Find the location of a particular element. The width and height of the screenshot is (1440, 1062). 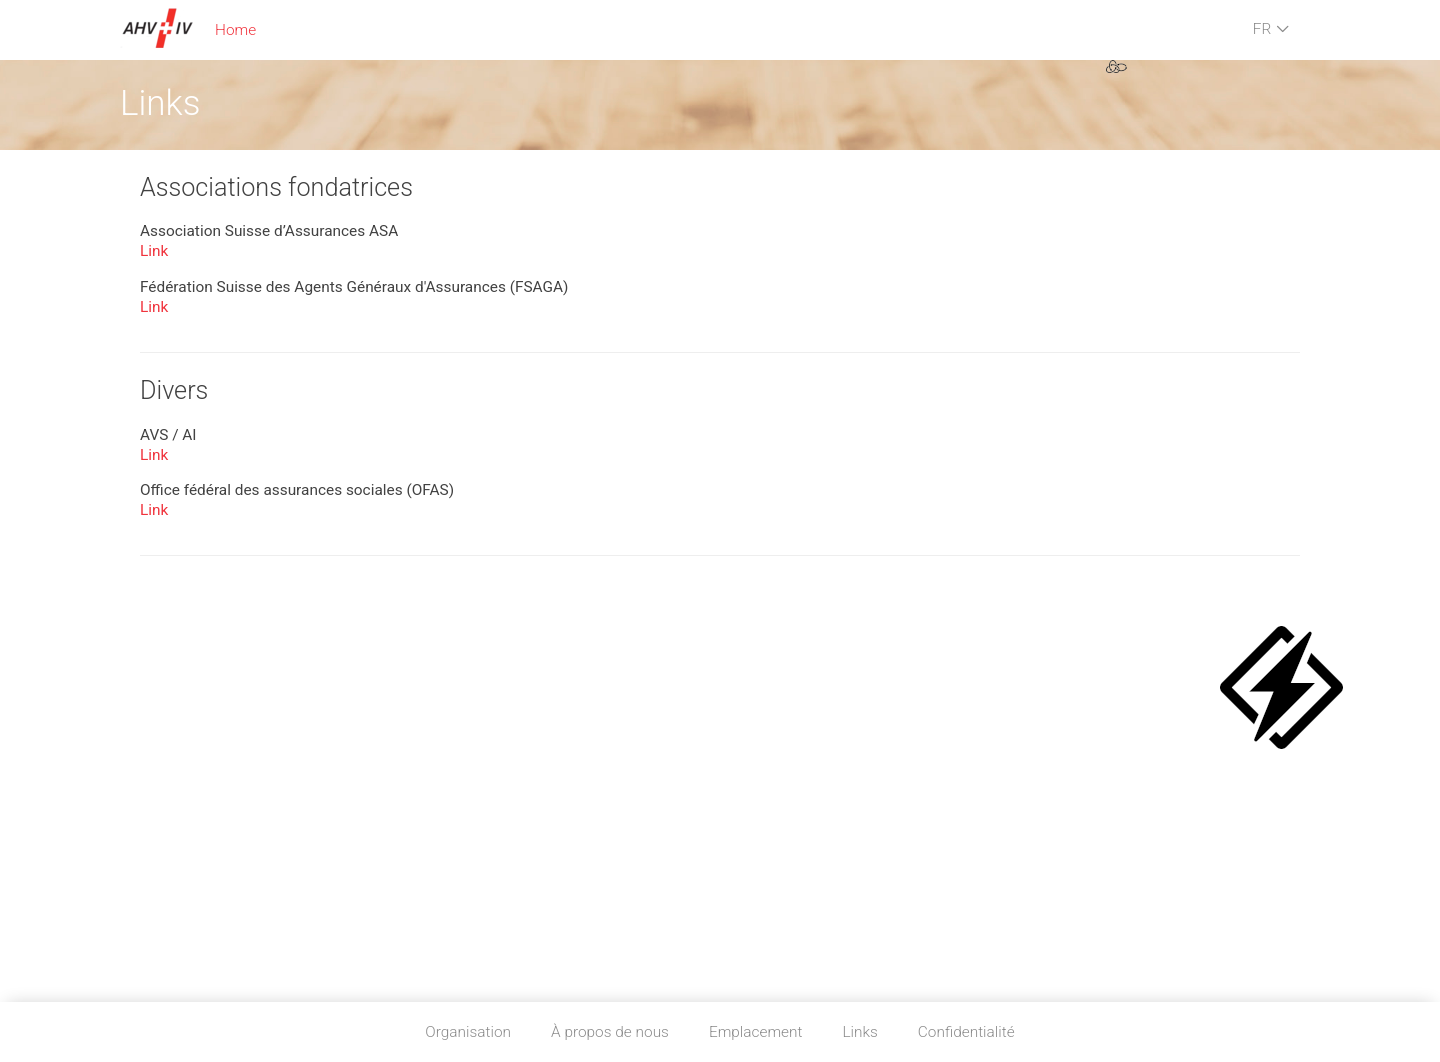

redux-saga library logo is located at coordinates (1116, 66).